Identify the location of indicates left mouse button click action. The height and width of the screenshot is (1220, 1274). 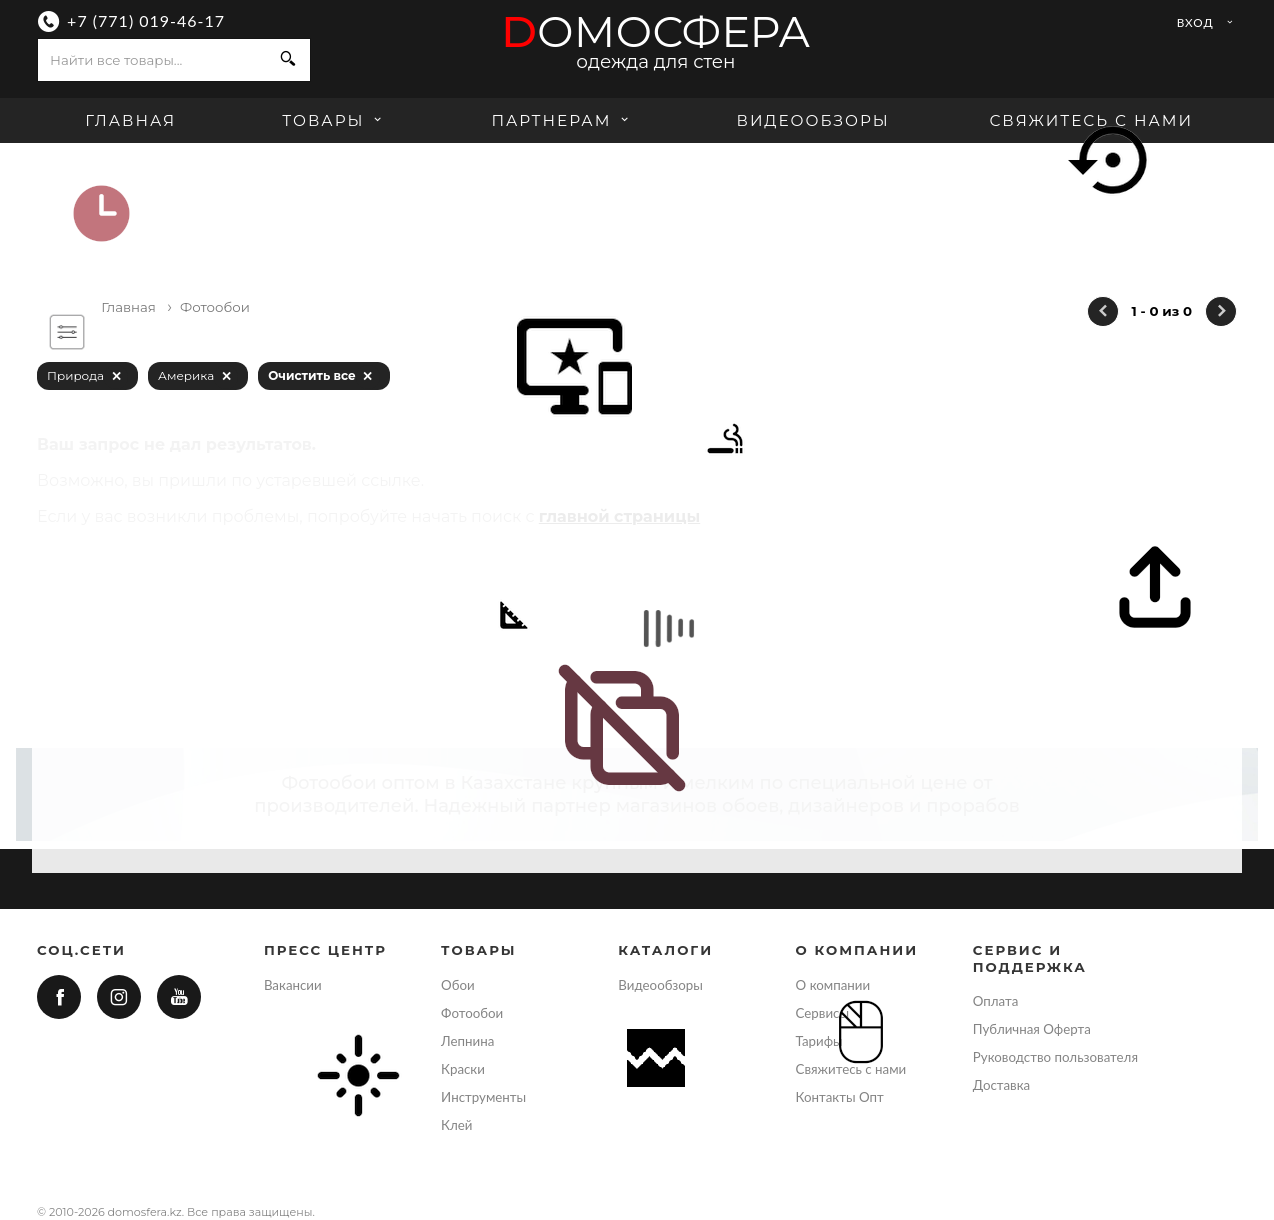
(861, 1032).